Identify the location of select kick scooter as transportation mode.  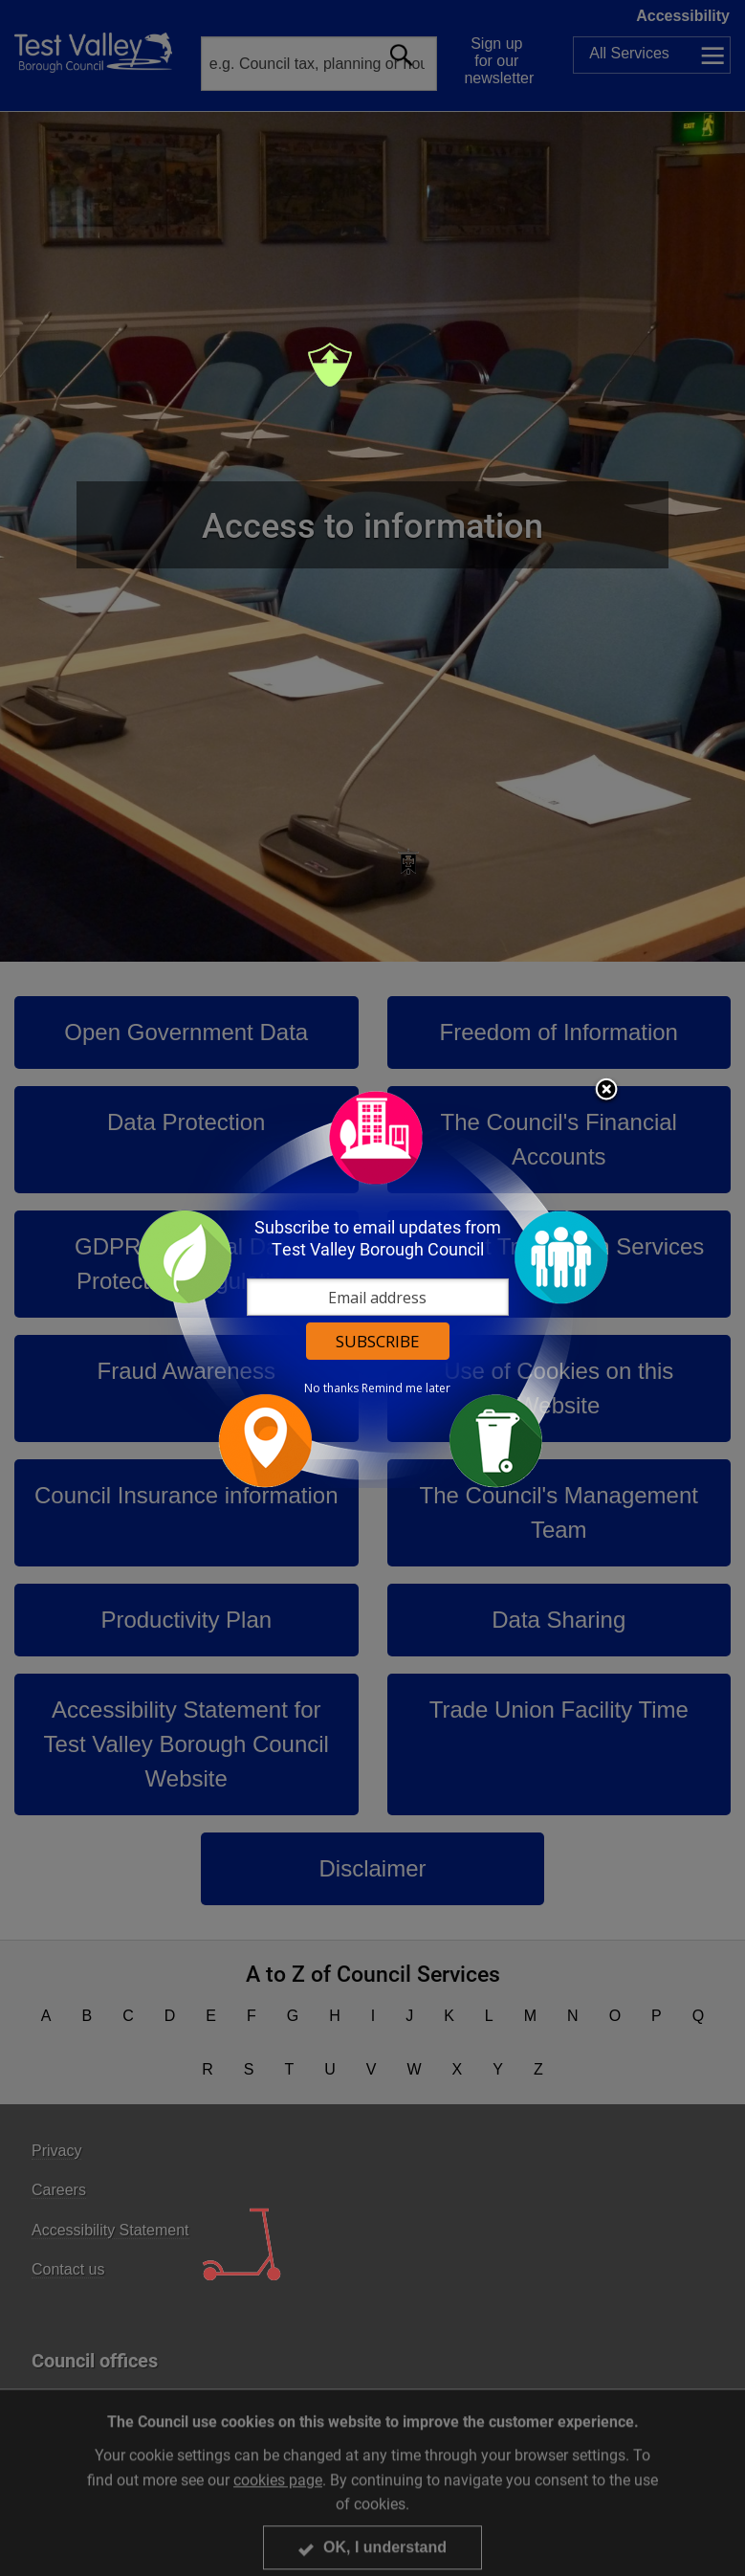
(241, 2244).